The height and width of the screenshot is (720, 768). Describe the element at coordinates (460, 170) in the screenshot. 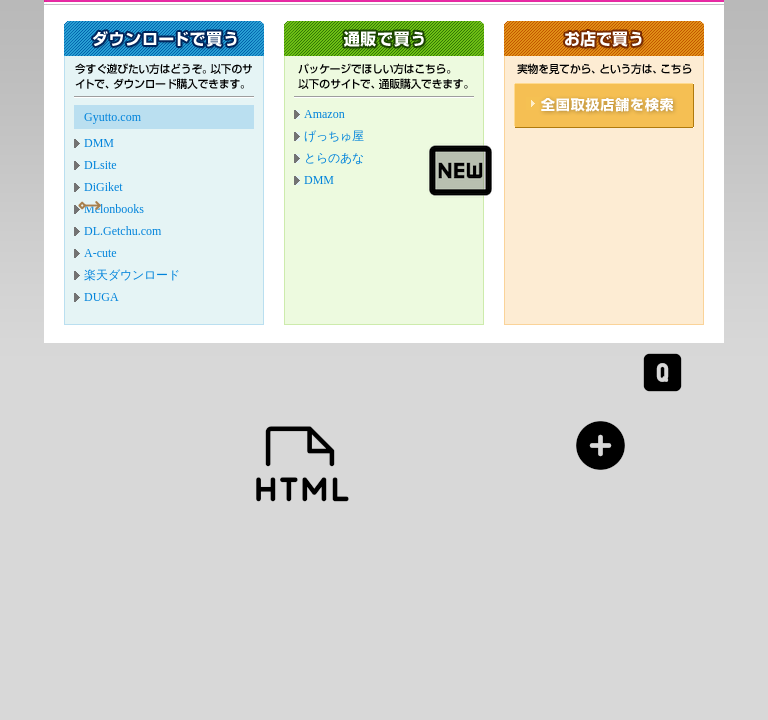

I see `indicates new content or recently added items` at that location.